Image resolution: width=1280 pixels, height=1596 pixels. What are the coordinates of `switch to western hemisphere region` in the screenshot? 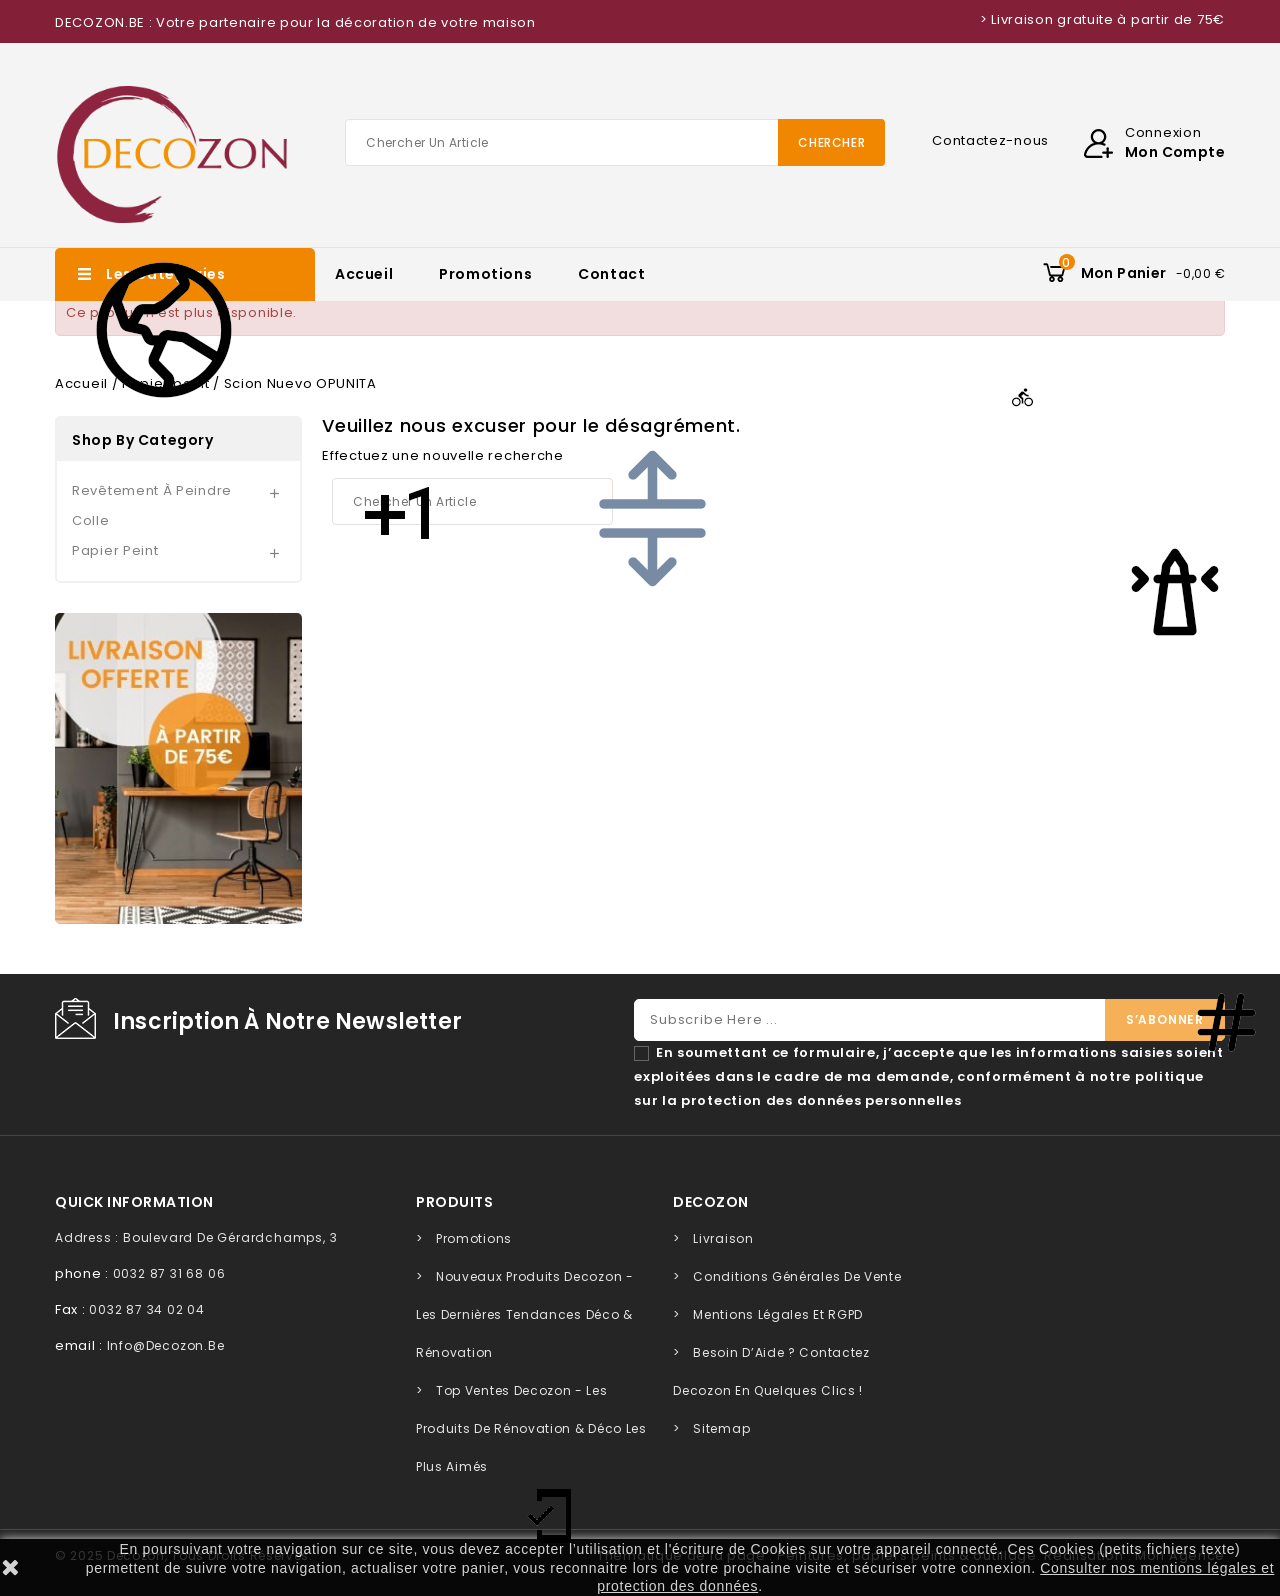 It's located at (164, 330).